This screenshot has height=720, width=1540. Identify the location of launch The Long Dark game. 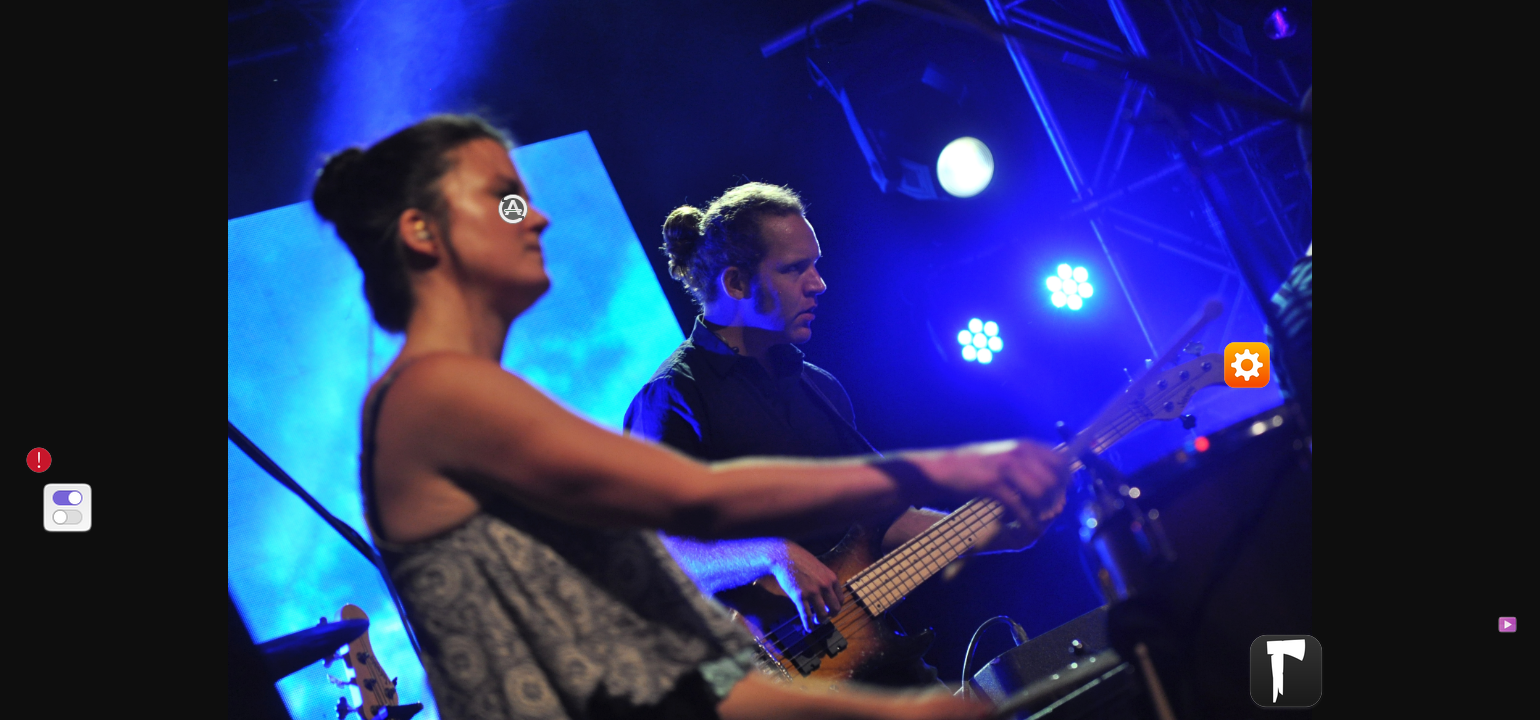
(1286, 671).